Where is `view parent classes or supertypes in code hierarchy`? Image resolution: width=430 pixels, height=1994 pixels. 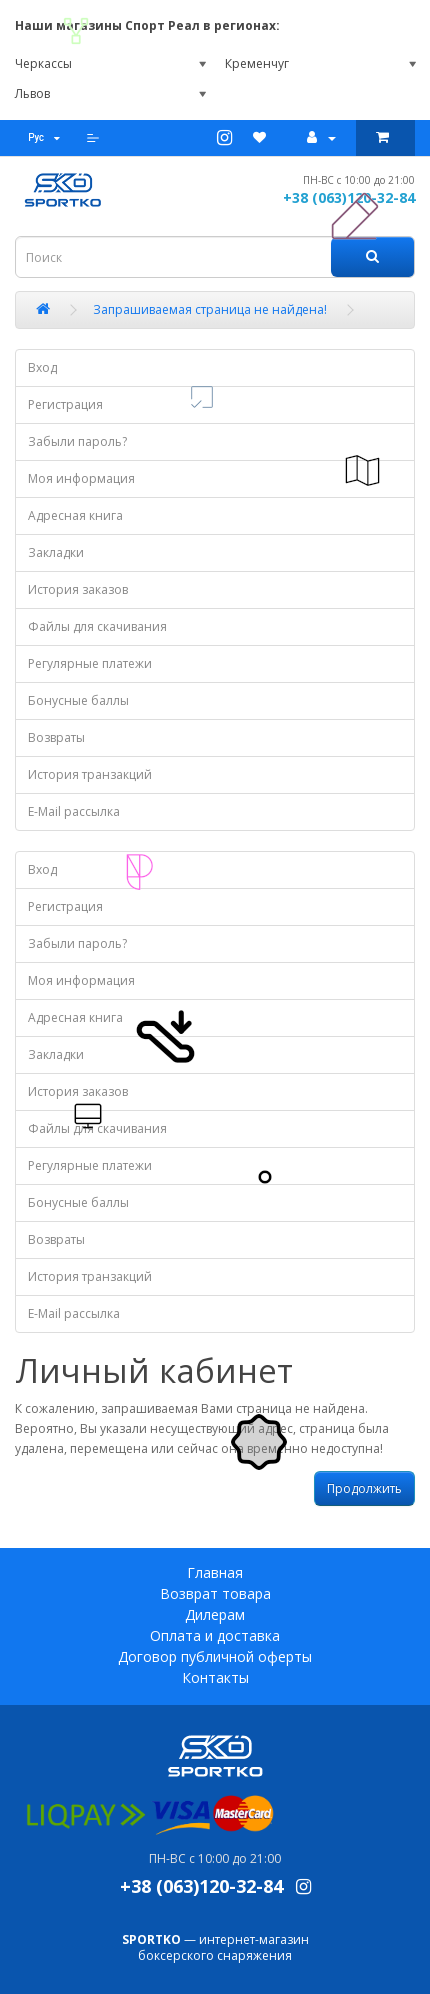 view parent classes or supertypes in code hierarchy is located at coordinates (77, 31).